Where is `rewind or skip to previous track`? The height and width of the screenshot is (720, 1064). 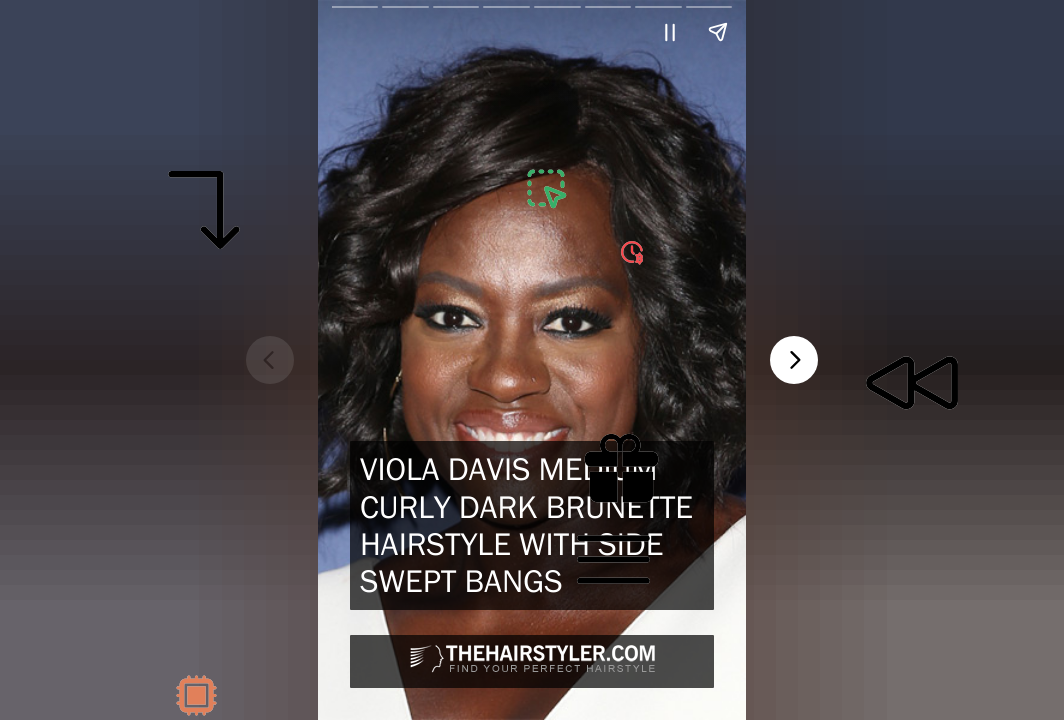
rewind or skip to previous track is located at coordinates (914, 379).